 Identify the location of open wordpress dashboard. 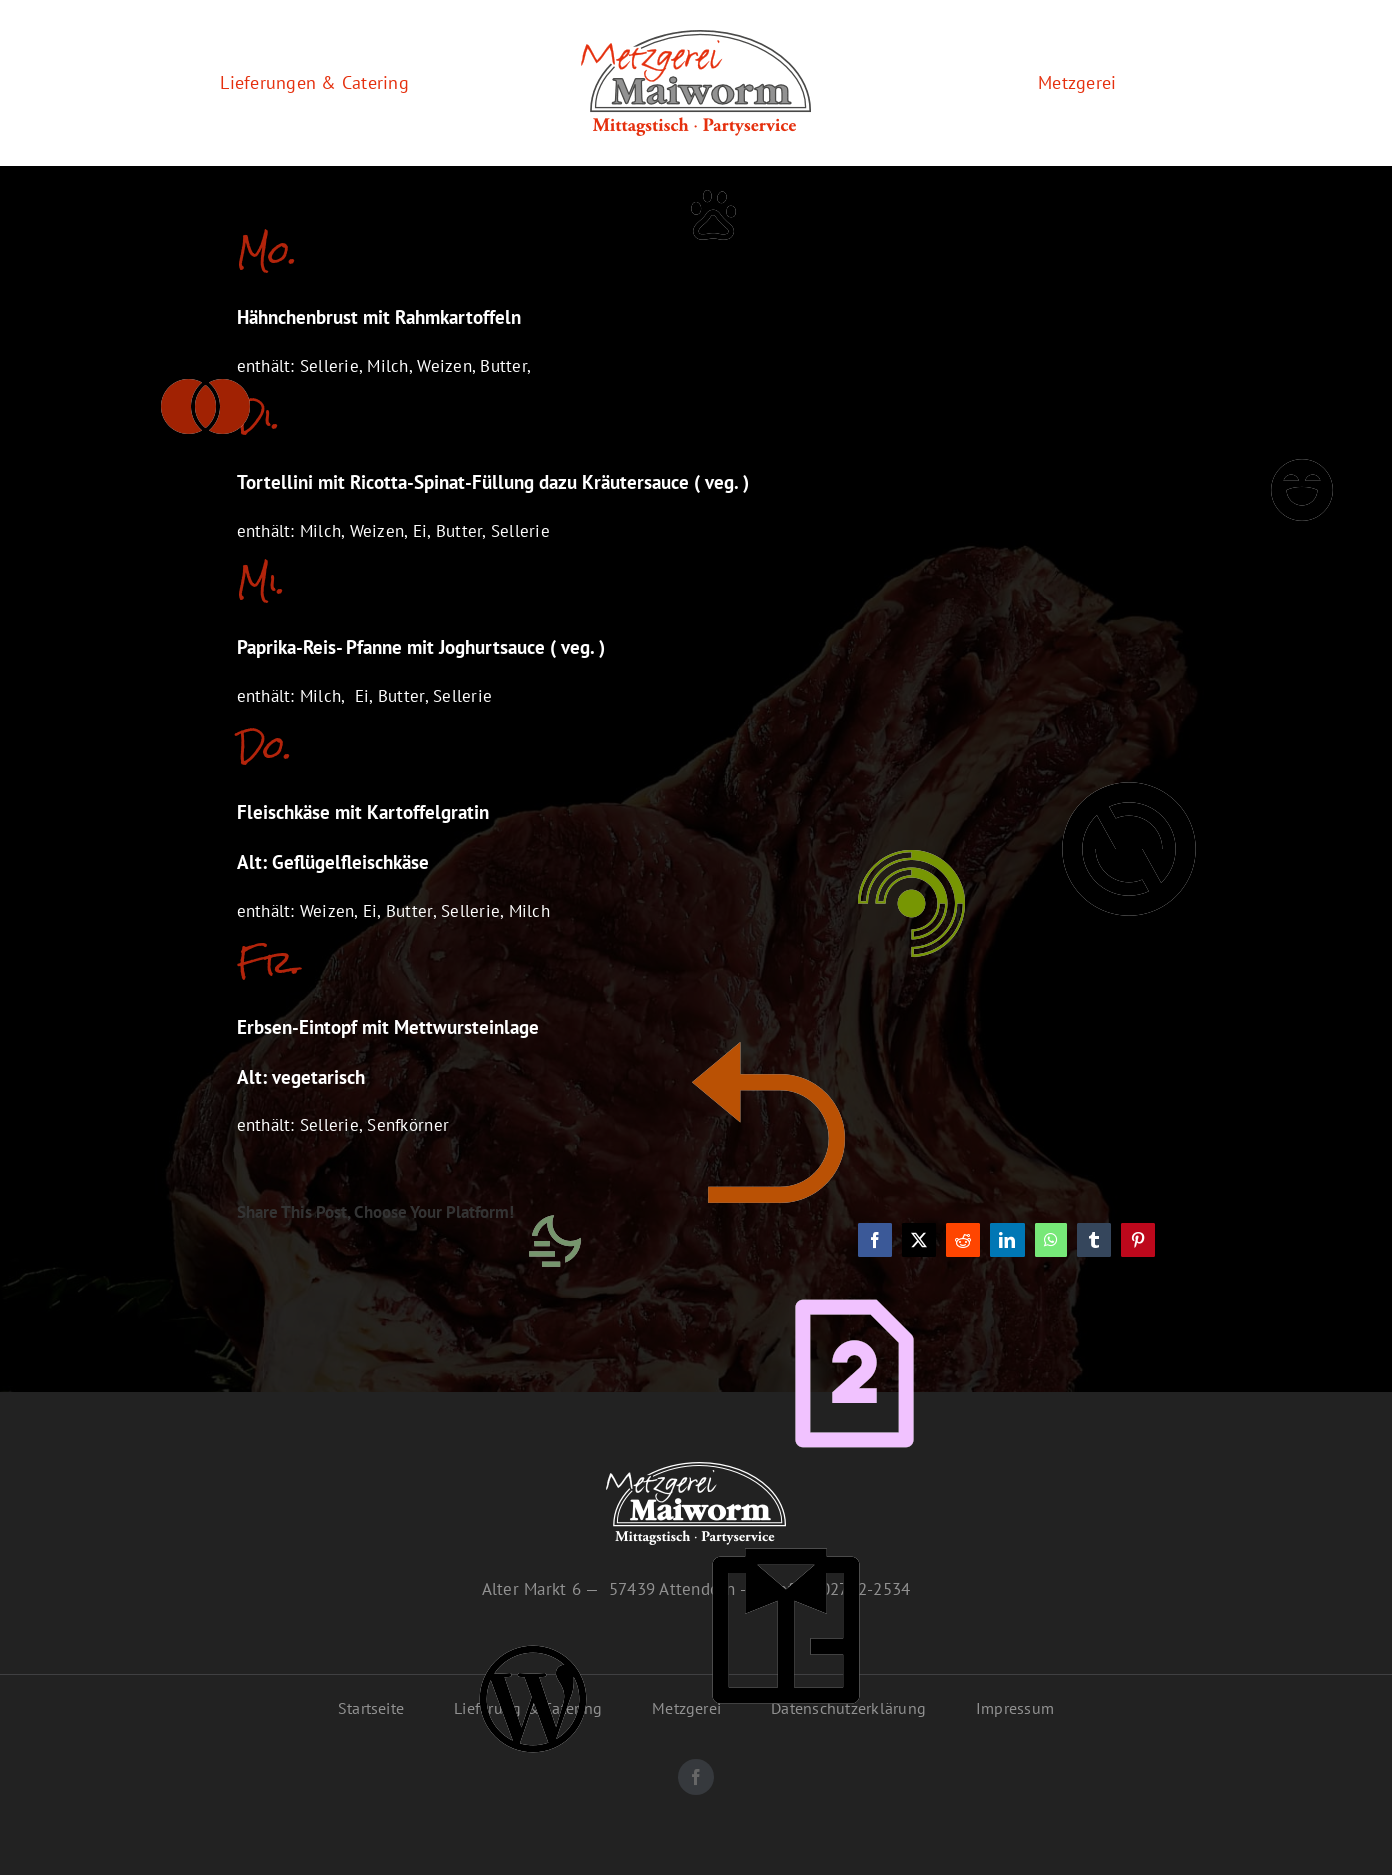
(533, 1699).